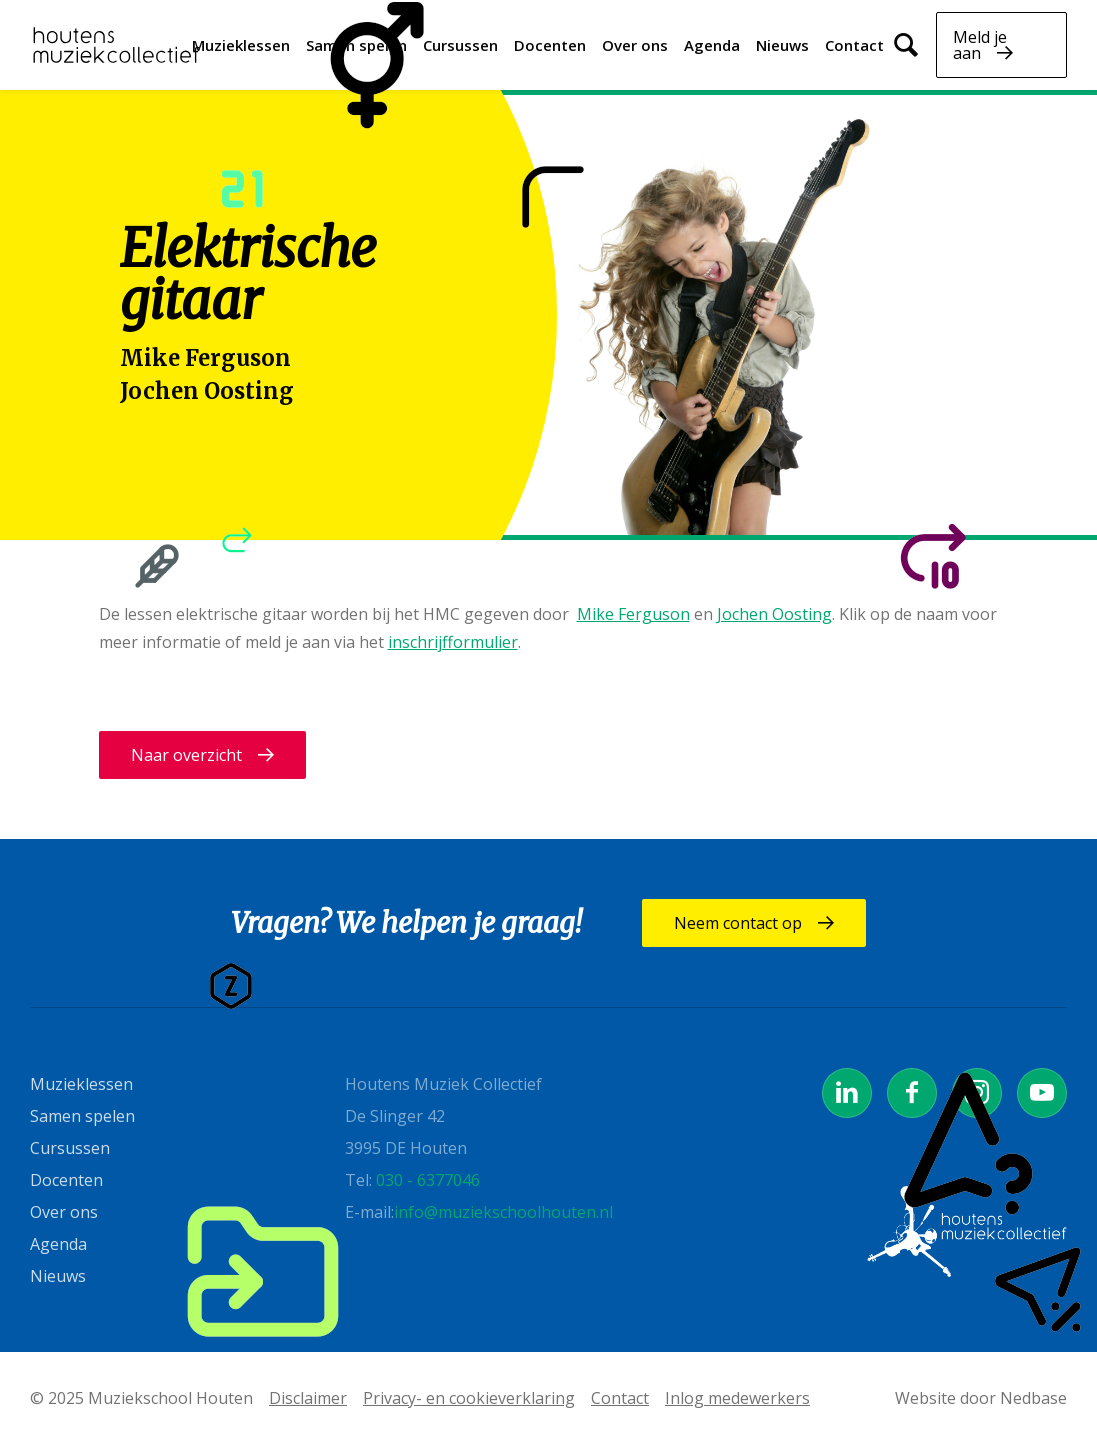 This screenshot has width=1097, height=1444. I want to click on find nearby deals and discounts, so click(1038, 1289).